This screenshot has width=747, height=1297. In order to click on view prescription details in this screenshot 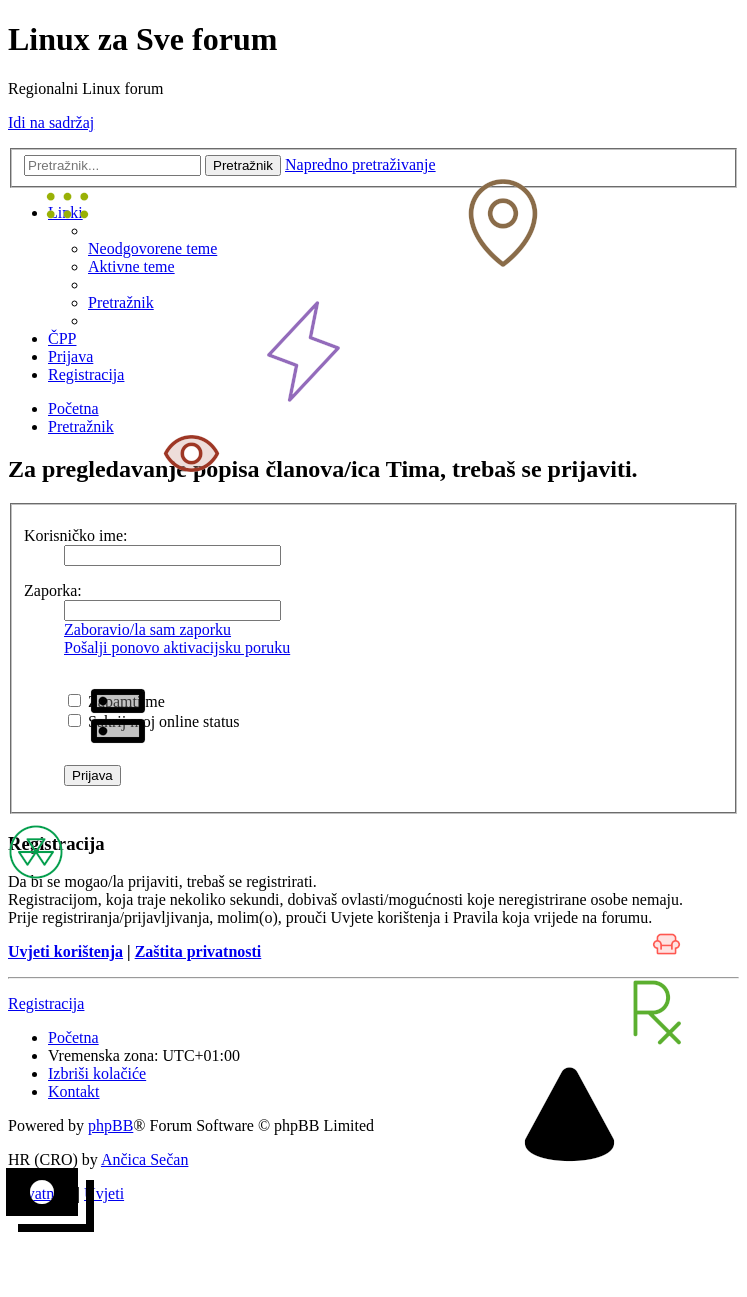, I will do `click(654, 1012)`.